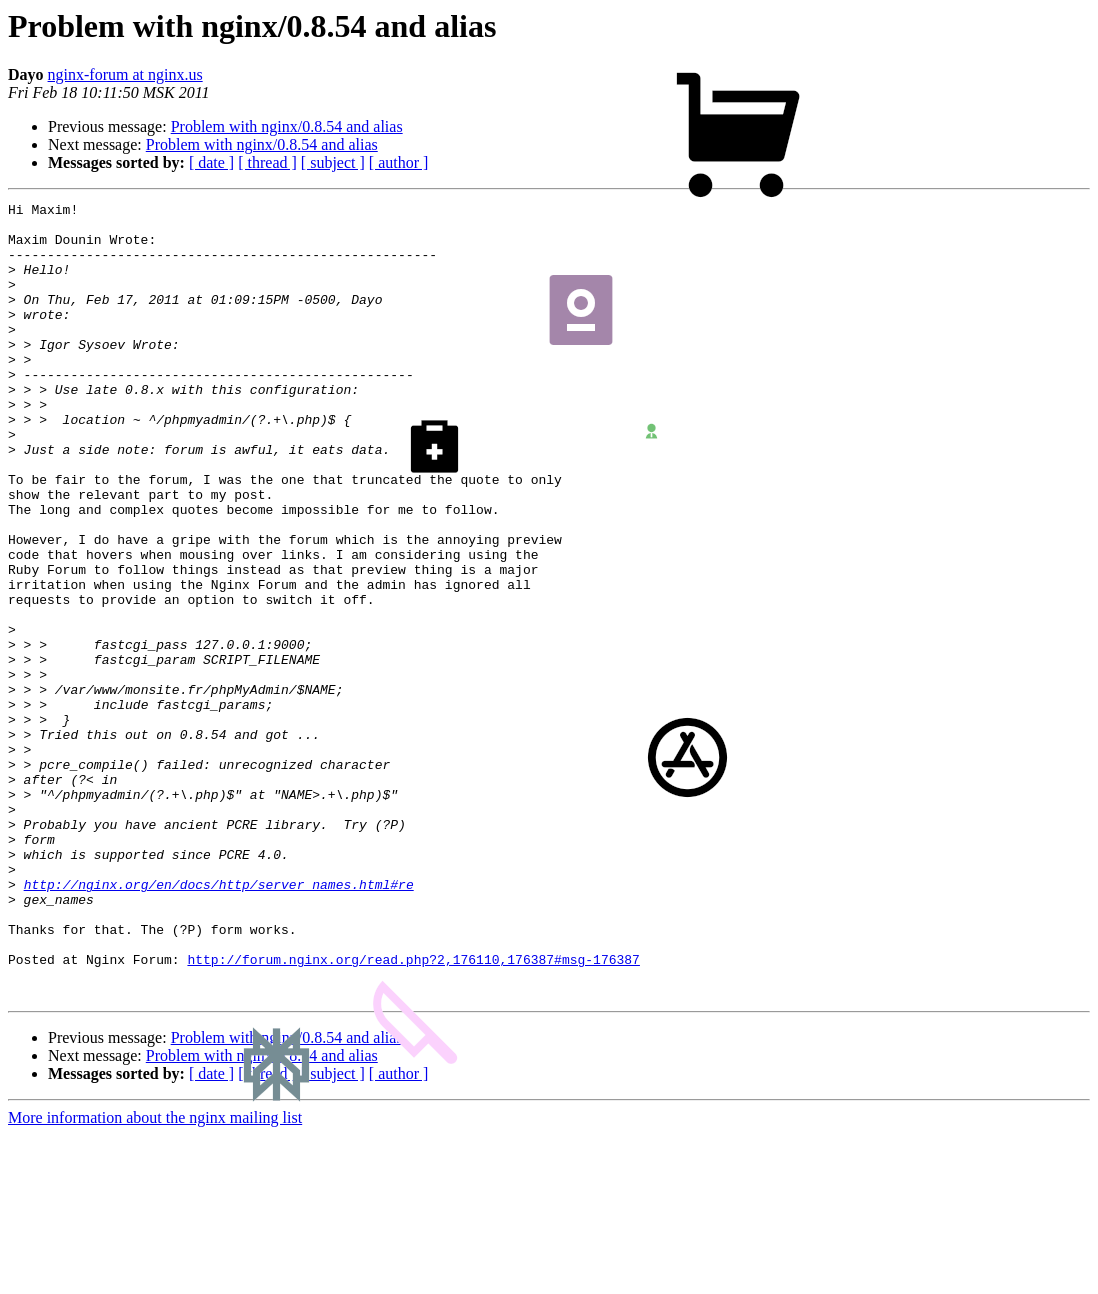 This screenshot has height=1294, width=1098. Describe the element at coordinates (736, 132) in the screenshot. I see `view your shopping cart` at that location.